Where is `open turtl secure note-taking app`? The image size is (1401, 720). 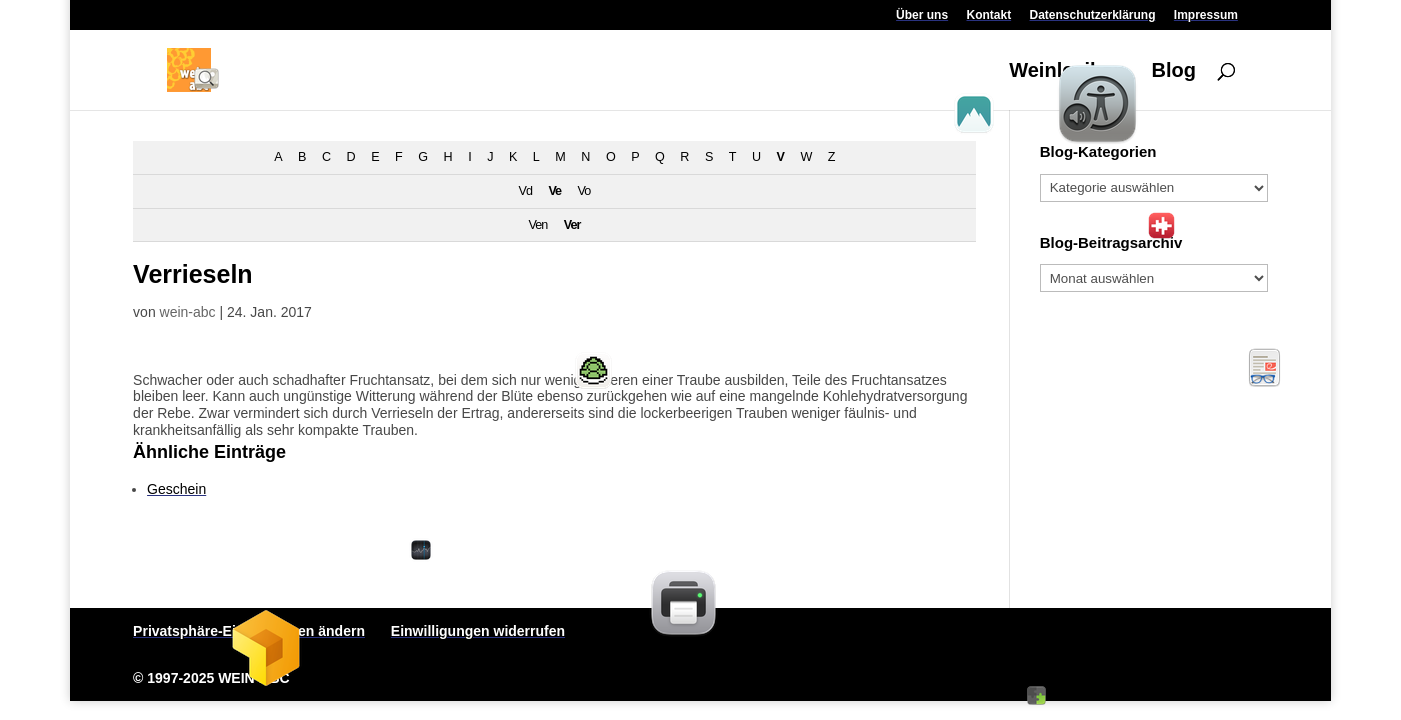 open turtl secure note-taking app is located at coordinates (593, 370).